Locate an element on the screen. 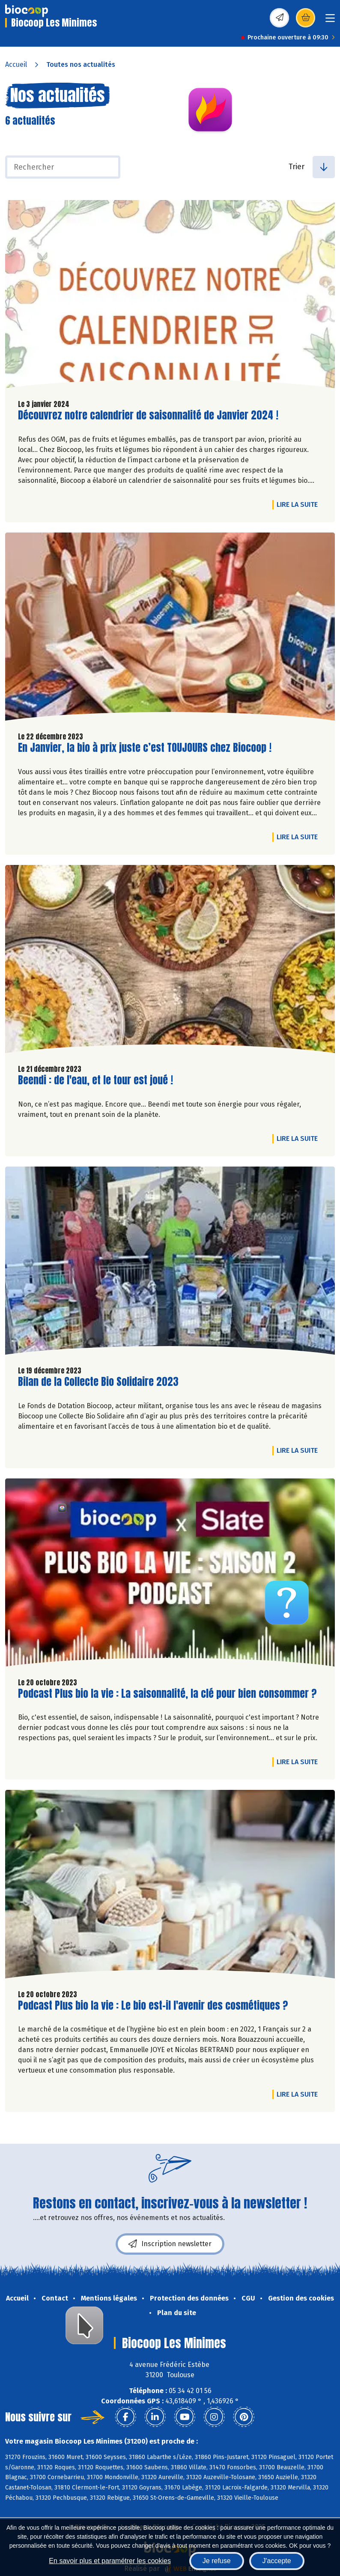 This screenshot has height=2576, width=340. open cursor preferences settings is located at coordinates (84, 2325).